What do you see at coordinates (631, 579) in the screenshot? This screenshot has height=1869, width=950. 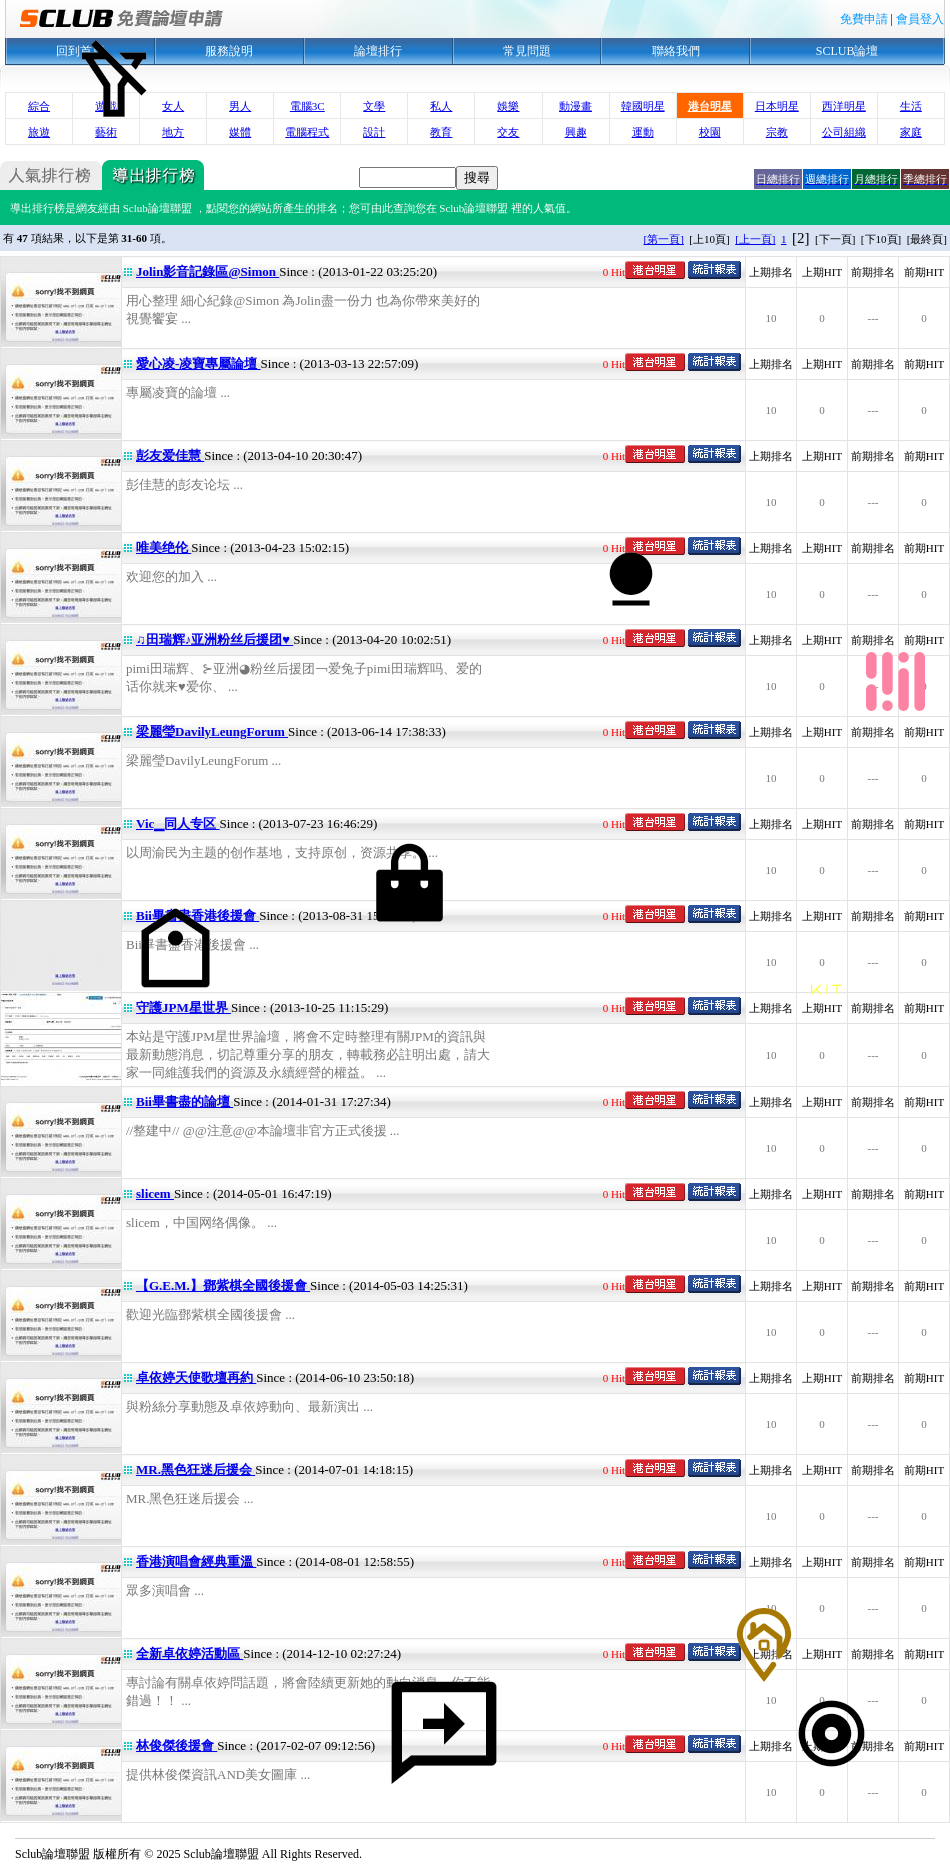 I see `view your profile` at bounding box center [631, 579].